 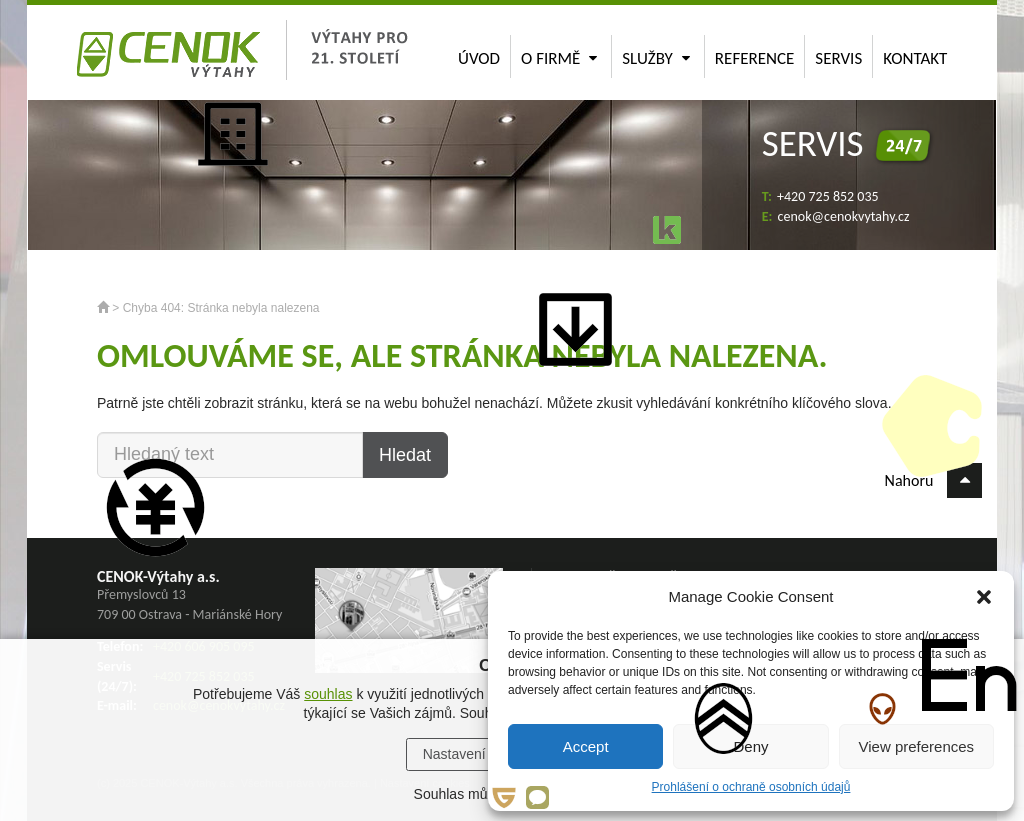 What do you see at coordinates (537, 797) in the screenshot?
I see `open iMessage app` at bounding box center [537, 797].